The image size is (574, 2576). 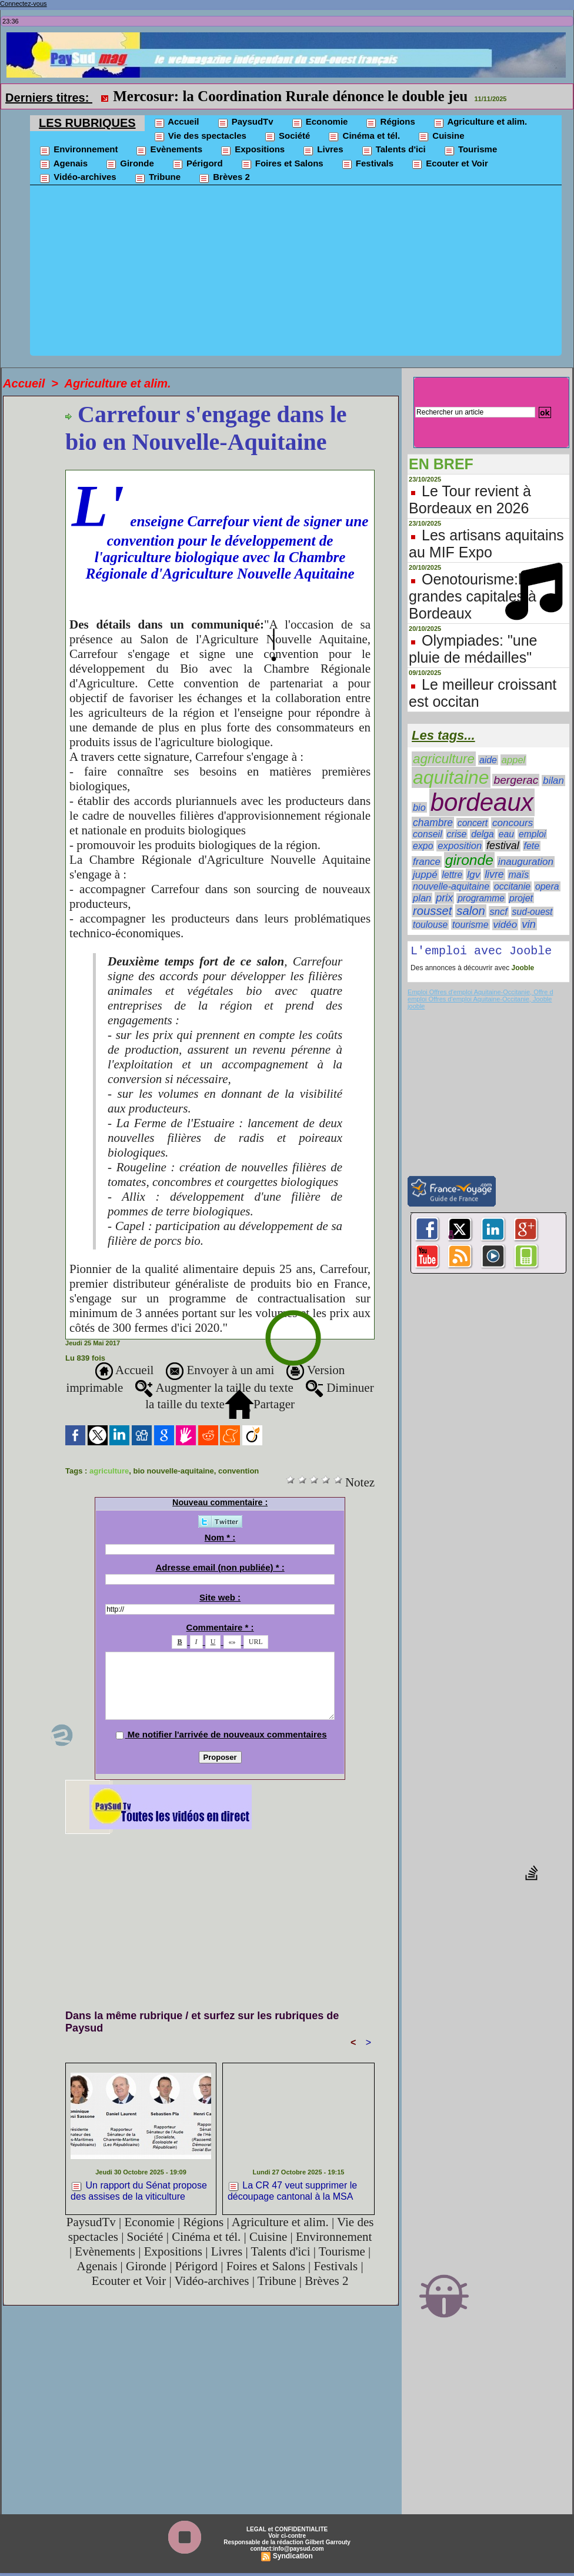 I want to click on unselected radio button or checkbox option, so click(x=293, y=1338).